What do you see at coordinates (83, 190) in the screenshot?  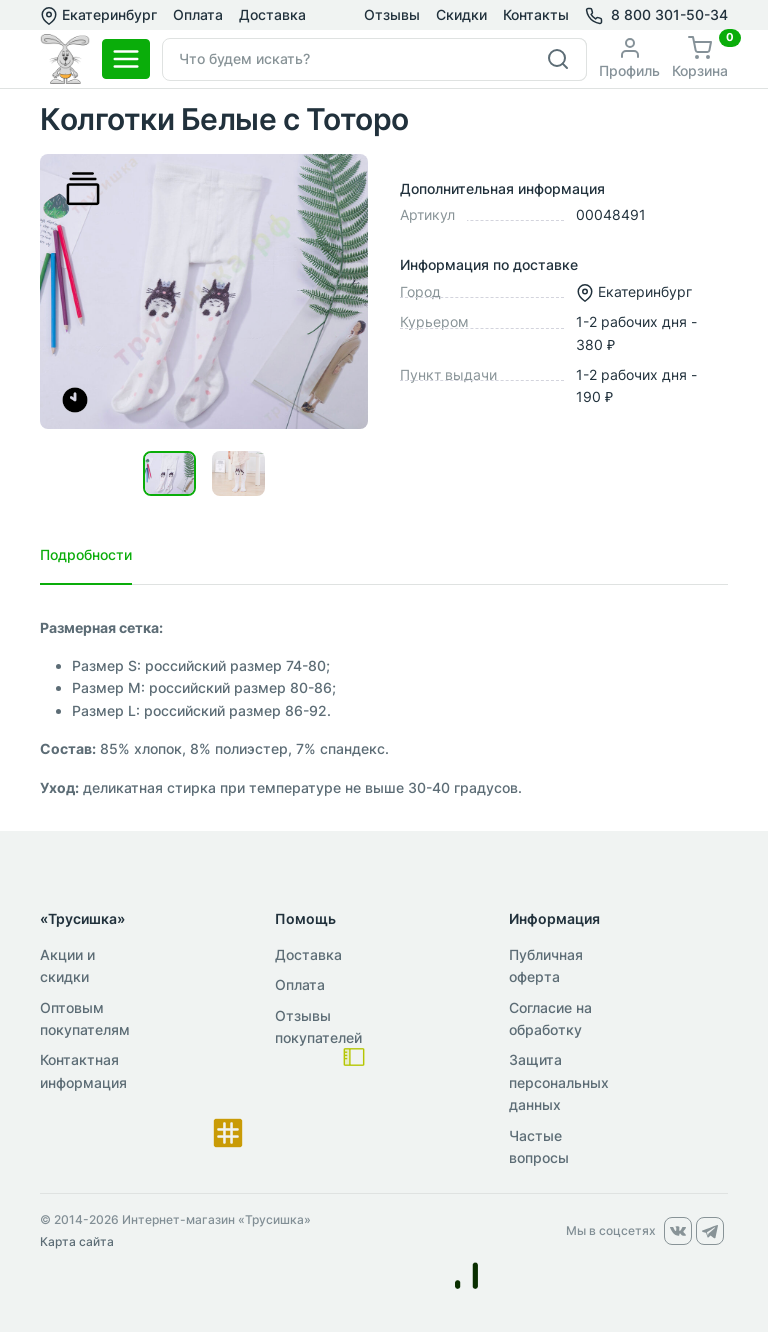 I see `view stacked cards or layers` at bounding box center [83, 190].